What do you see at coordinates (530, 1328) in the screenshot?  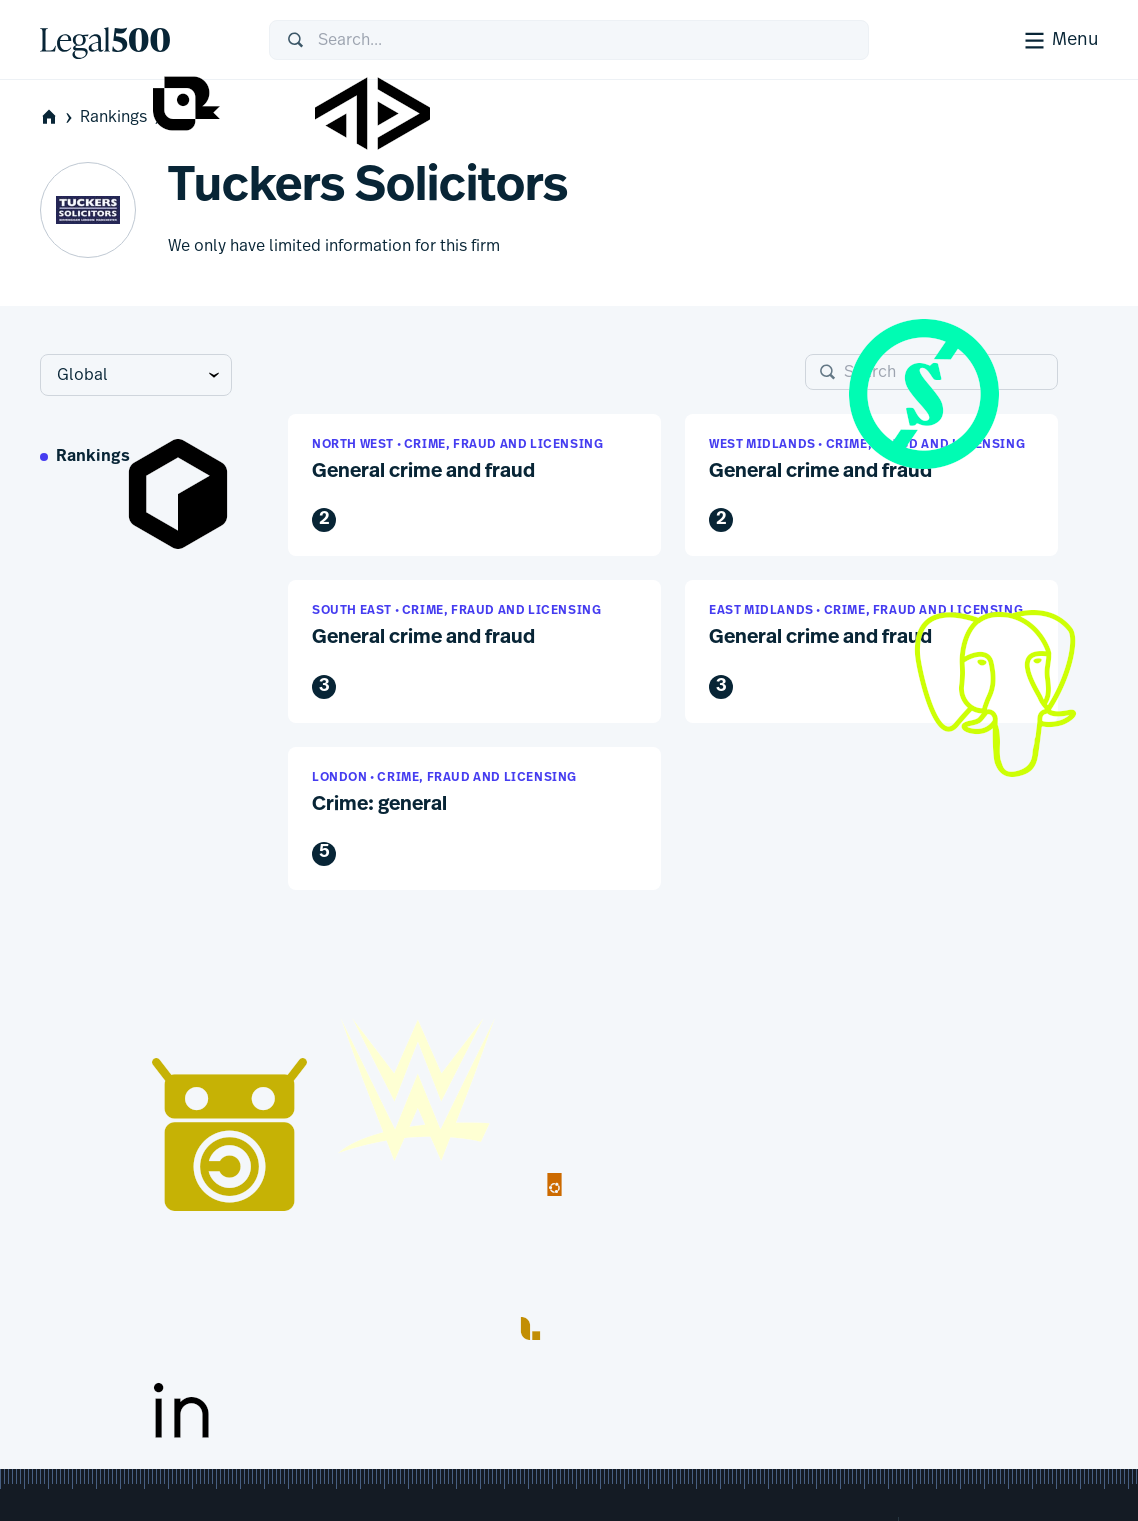 I see `logstash data processing pipeline logo` at bounding box center [530, 1328].